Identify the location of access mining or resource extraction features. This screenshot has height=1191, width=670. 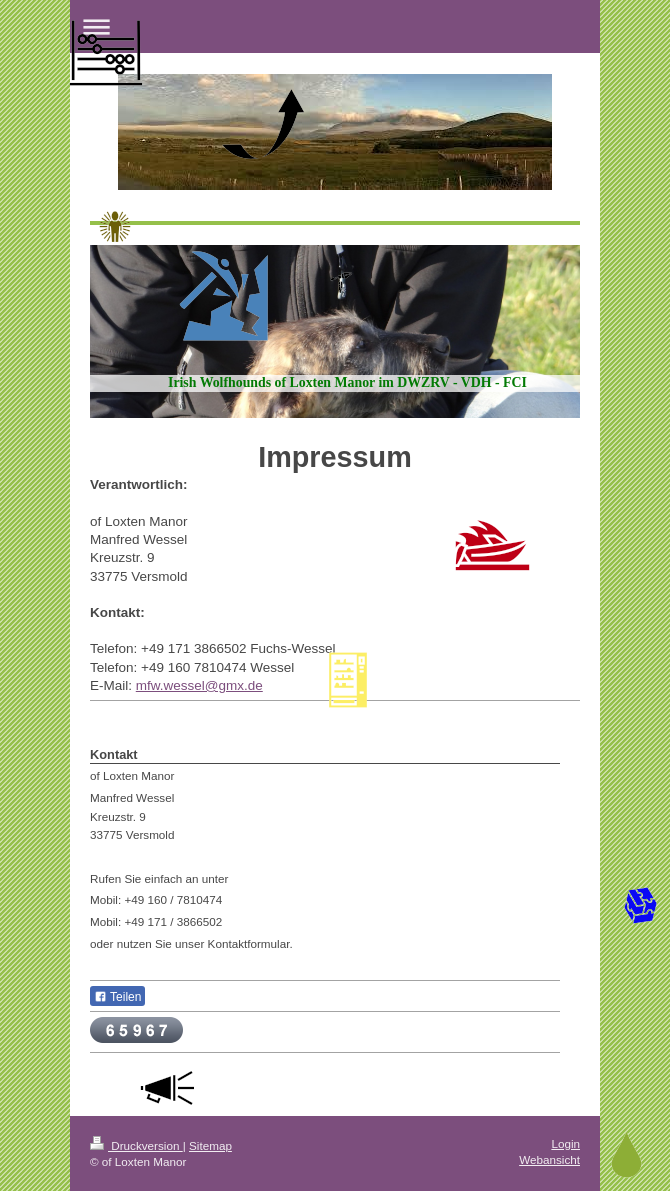
(223, 296).